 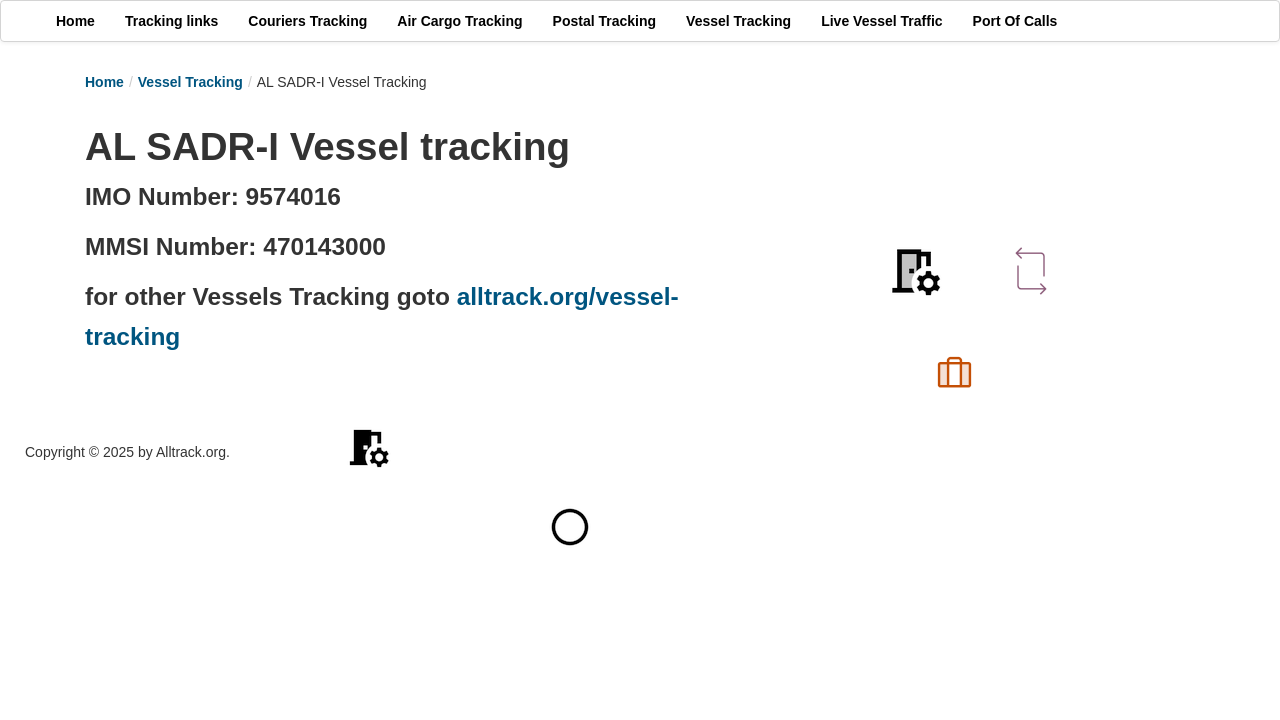 What do you see at coordinates (914, 271) in the screenshot?
I see `adjust room or space preferences` at bounding box center [914, 271].